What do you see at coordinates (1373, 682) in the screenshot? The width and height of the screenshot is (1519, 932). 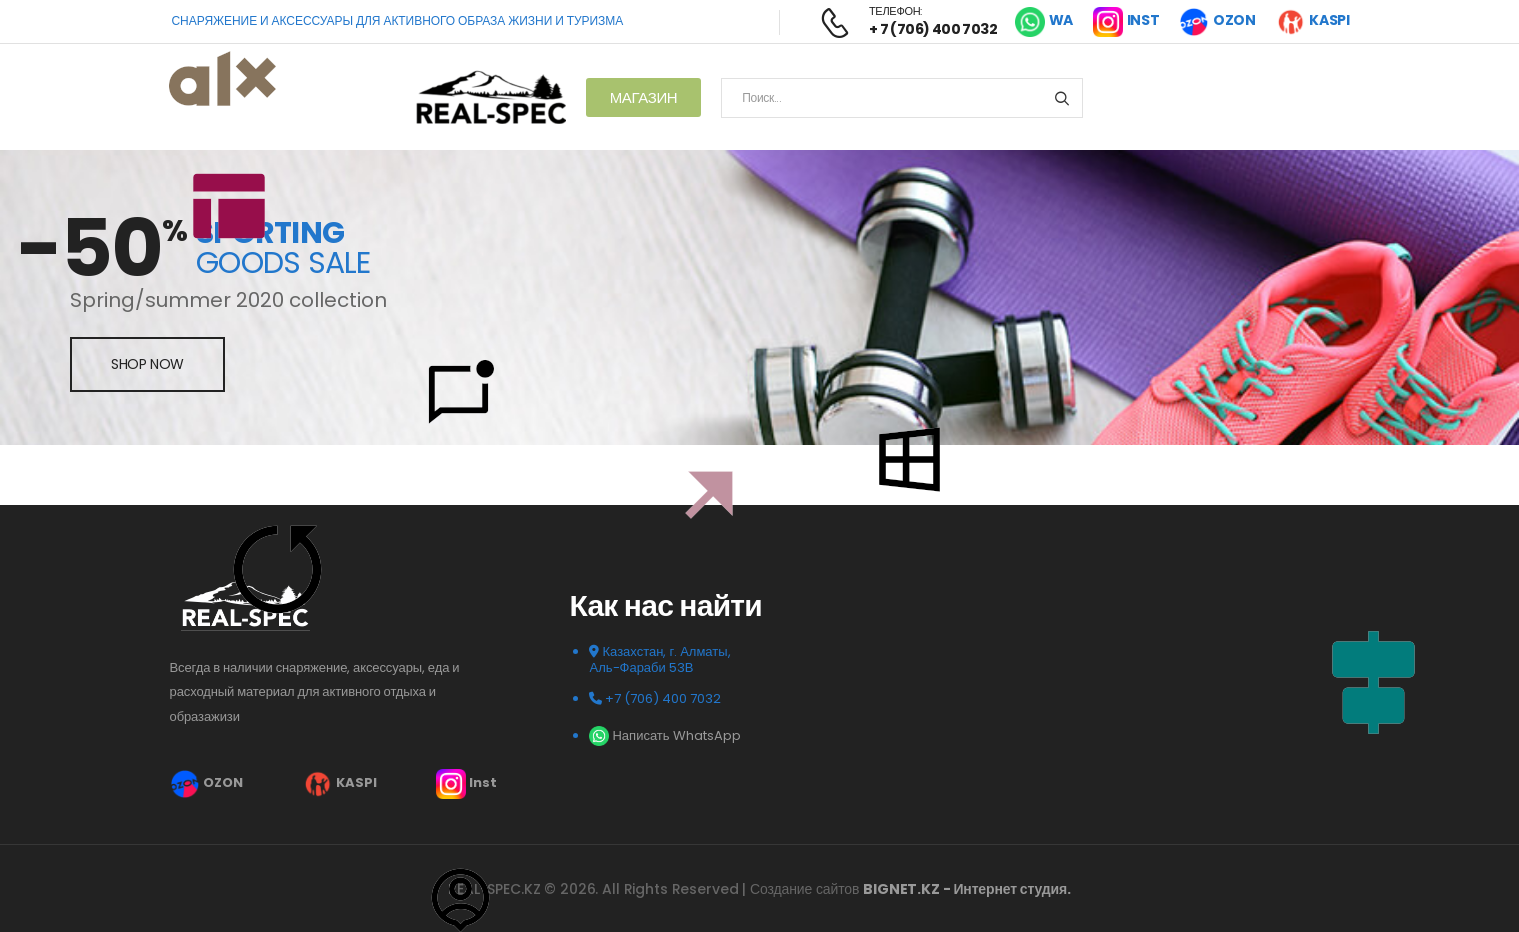 I see `align selected items to horizontal center` at bounding box center [1373, 682].